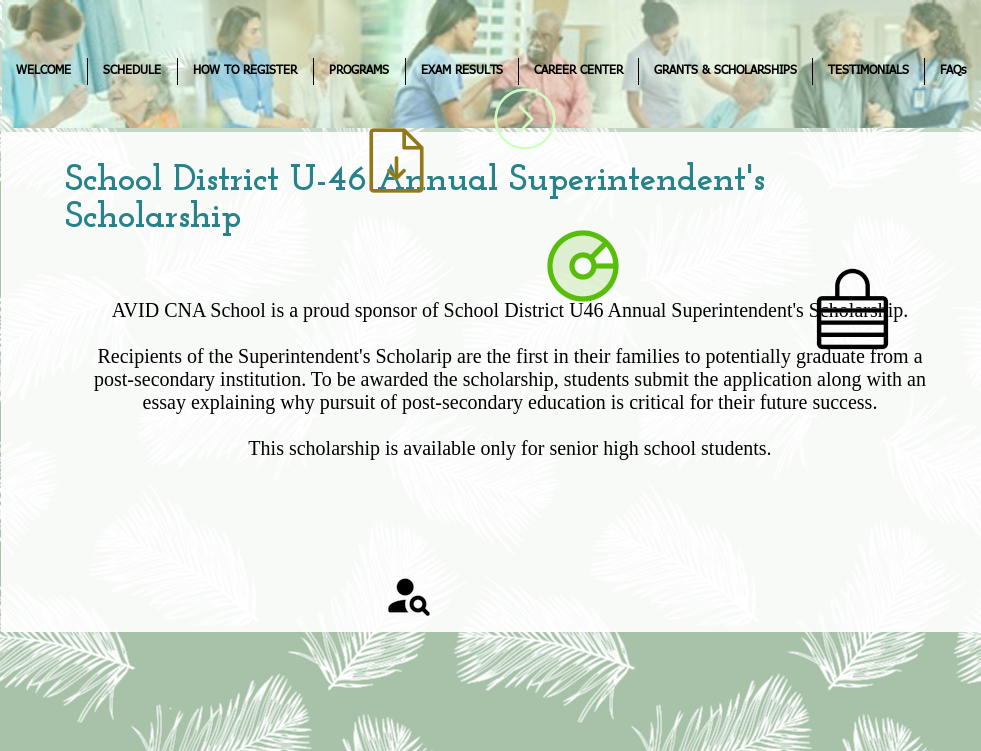  Describe the element at coordinates (583, 266) in the screenshot. I see `play or access music library` at that location.